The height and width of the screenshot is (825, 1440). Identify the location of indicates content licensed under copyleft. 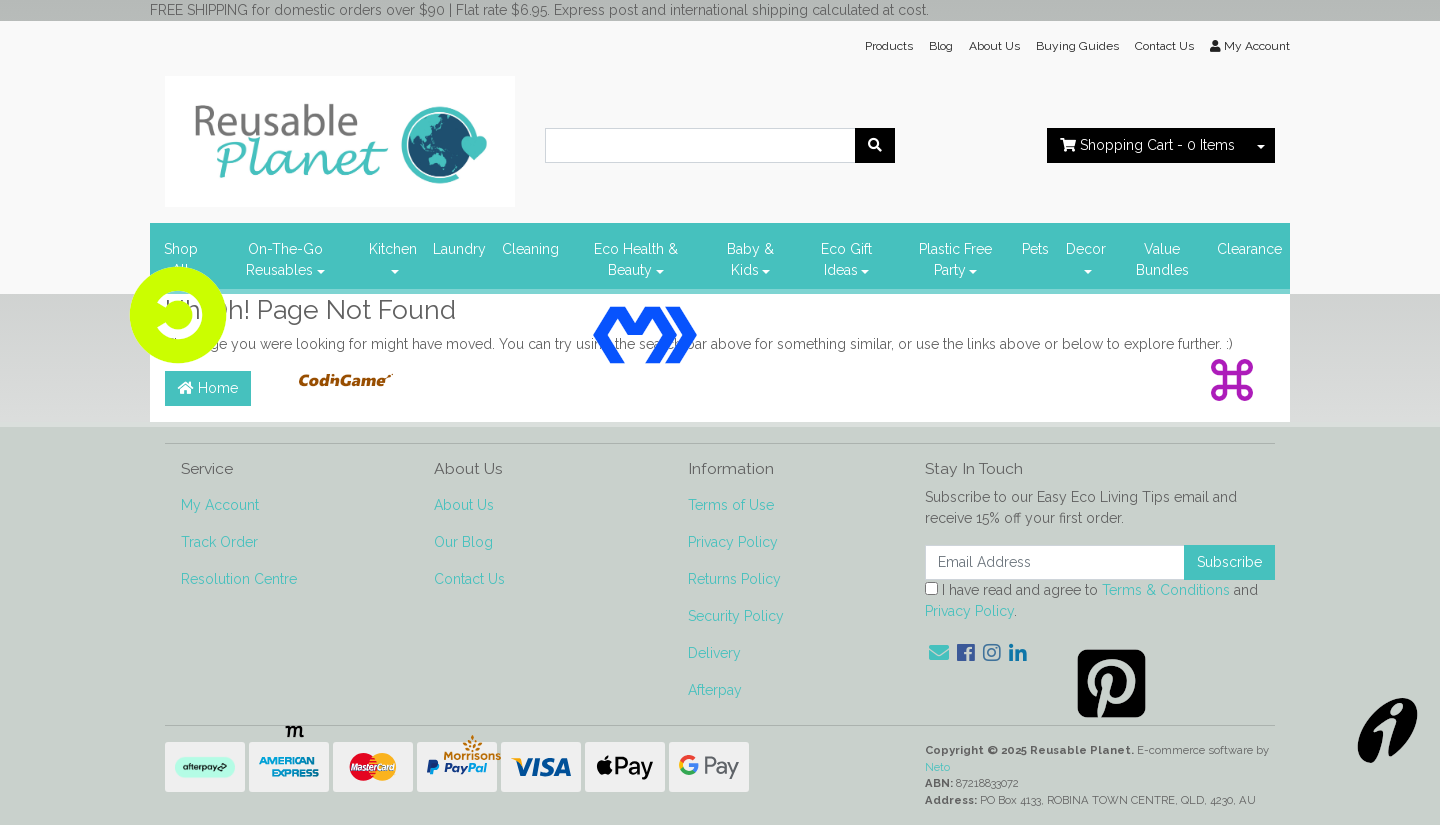
(178, 315).